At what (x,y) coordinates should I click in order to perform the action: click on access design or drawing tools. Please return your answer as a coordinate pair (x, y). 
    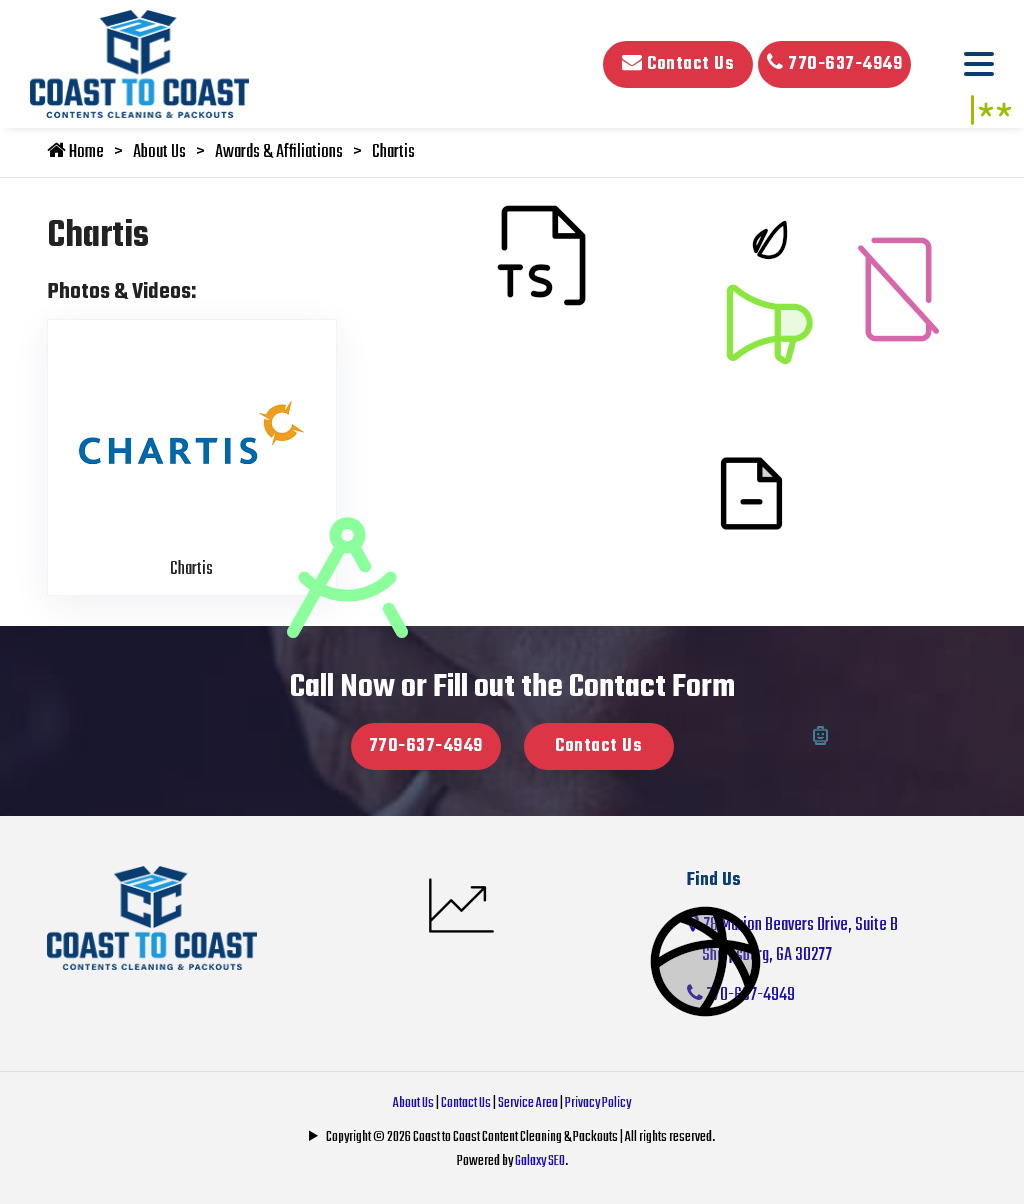
    Looking at the image, I should click on (347, 577).